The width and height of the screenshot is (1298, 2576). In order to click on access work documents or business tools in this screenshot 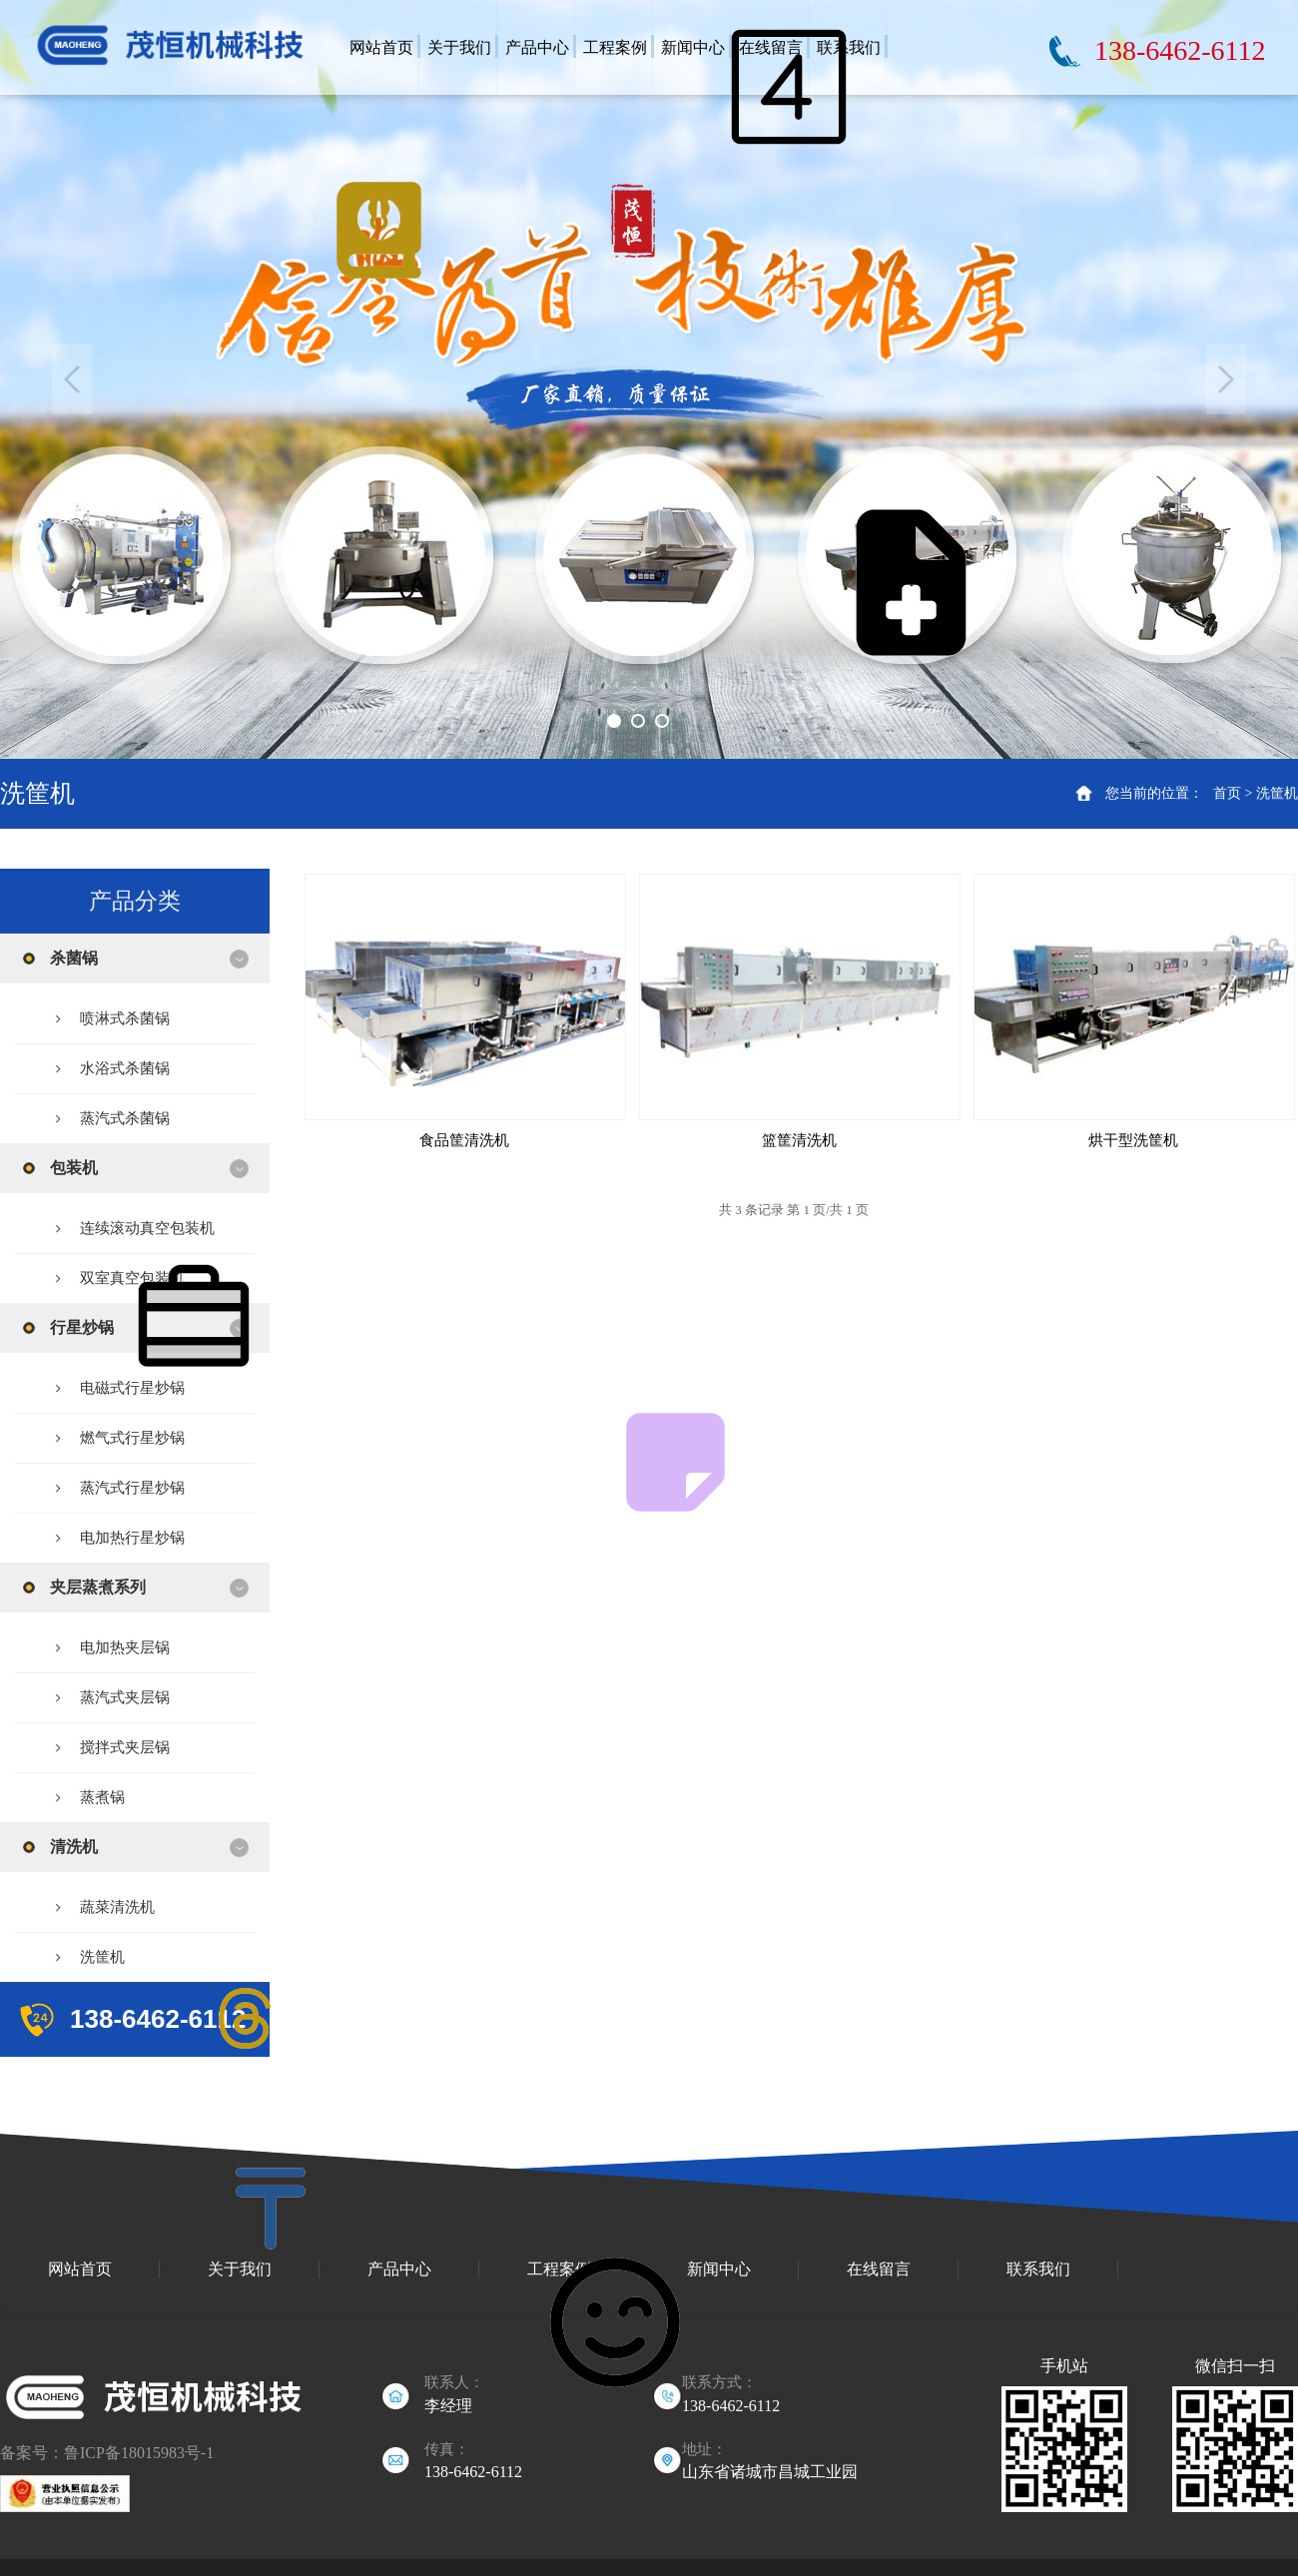, I will do `click(194, 1320)`.